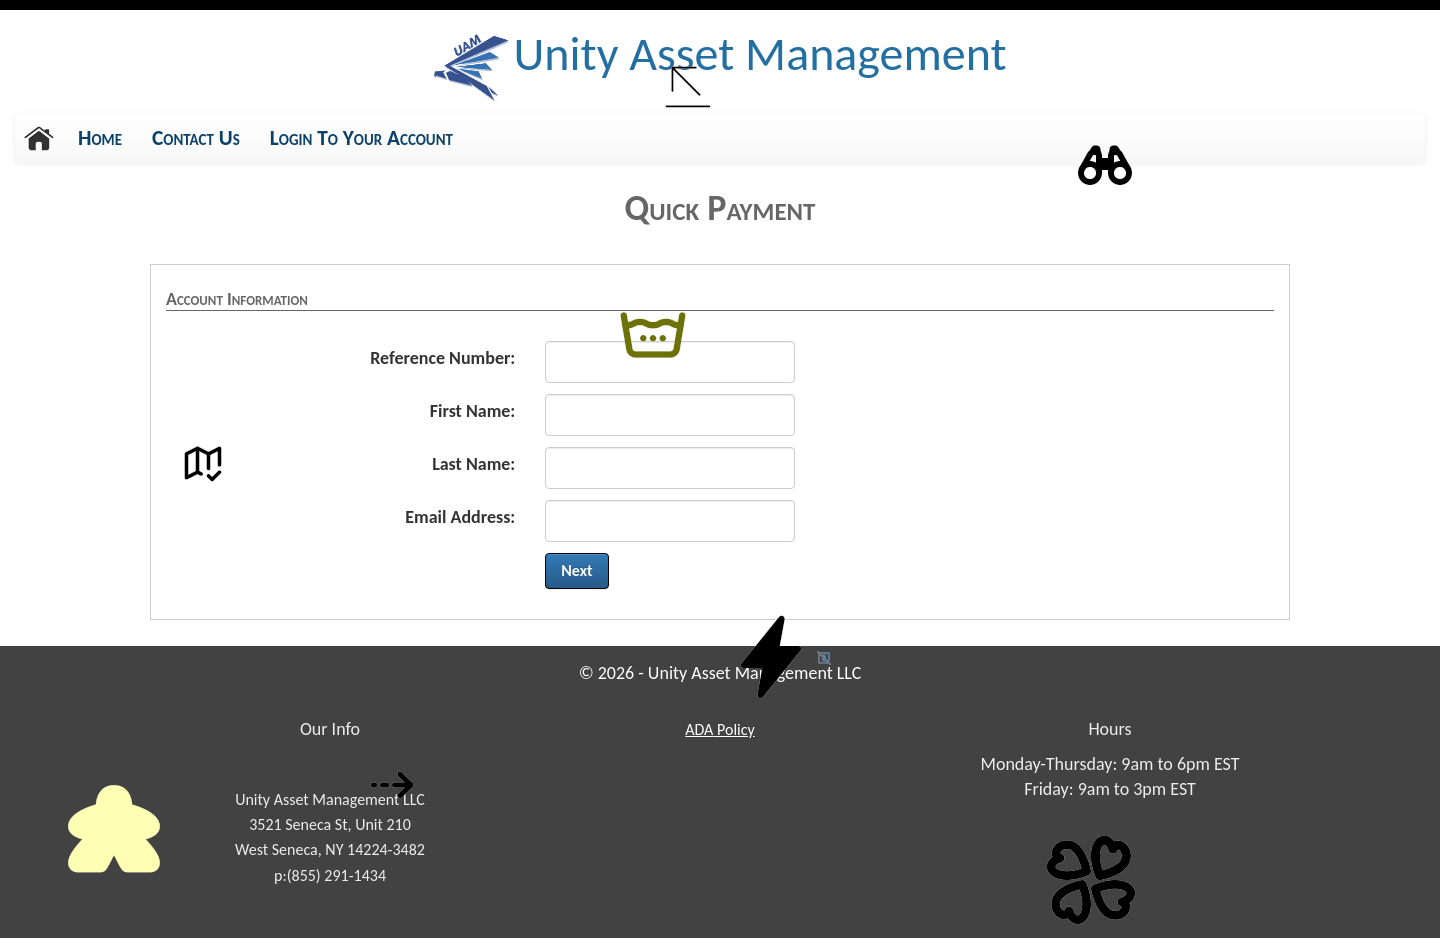 Image resolution: width=1440 pixels, height=938 pixels. I want to click on search or explore content, so click(1105, 161).